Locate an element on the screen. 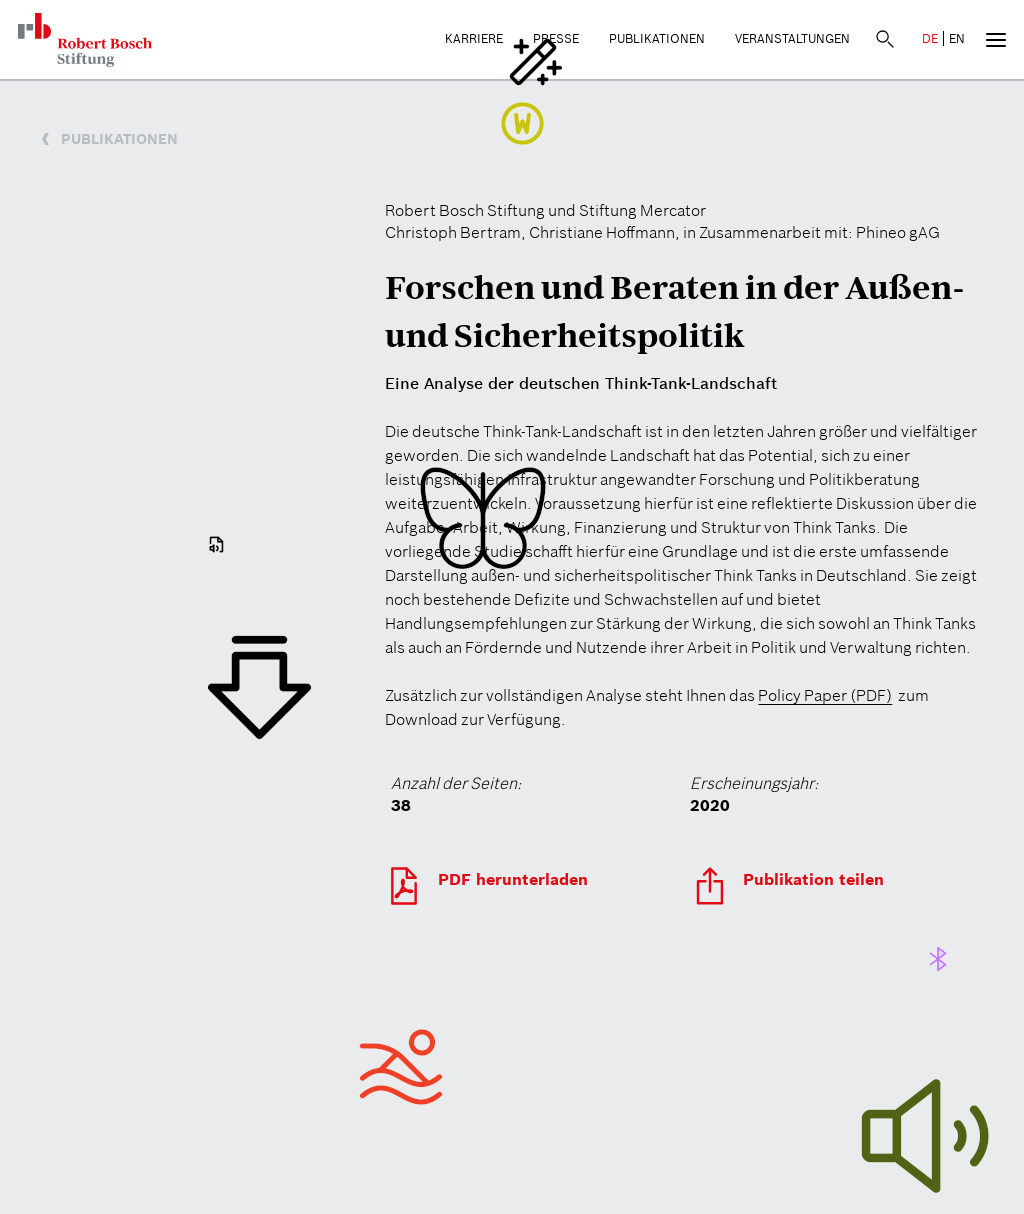 Image resolution: width=1024 pixels, height=1214 pixels. download file or content is located at coordinates (259, 683).